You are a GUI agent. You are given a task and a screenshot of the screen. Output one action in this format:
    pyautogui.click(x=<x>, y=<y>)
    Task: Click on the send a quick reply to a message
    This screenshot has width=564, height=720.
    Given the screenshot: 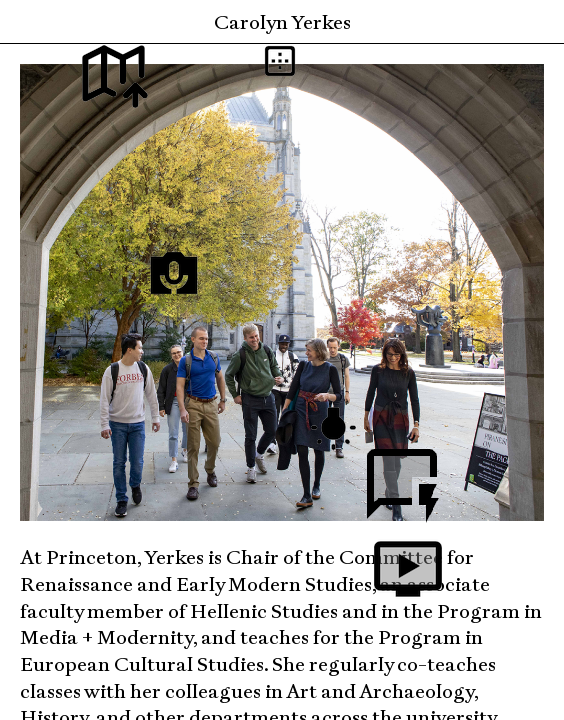 What is the action you would take?
    pyautogui.click(x=402, y=484)
    